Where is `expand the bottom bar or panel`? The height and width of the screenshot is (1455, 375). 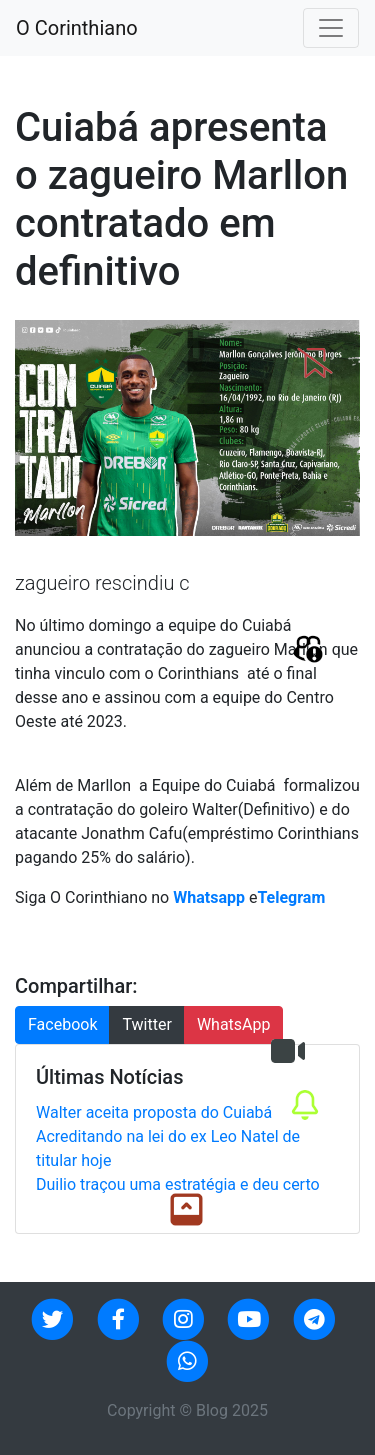 expand the bottom bar or panel is located at coordinates (186, 1209).